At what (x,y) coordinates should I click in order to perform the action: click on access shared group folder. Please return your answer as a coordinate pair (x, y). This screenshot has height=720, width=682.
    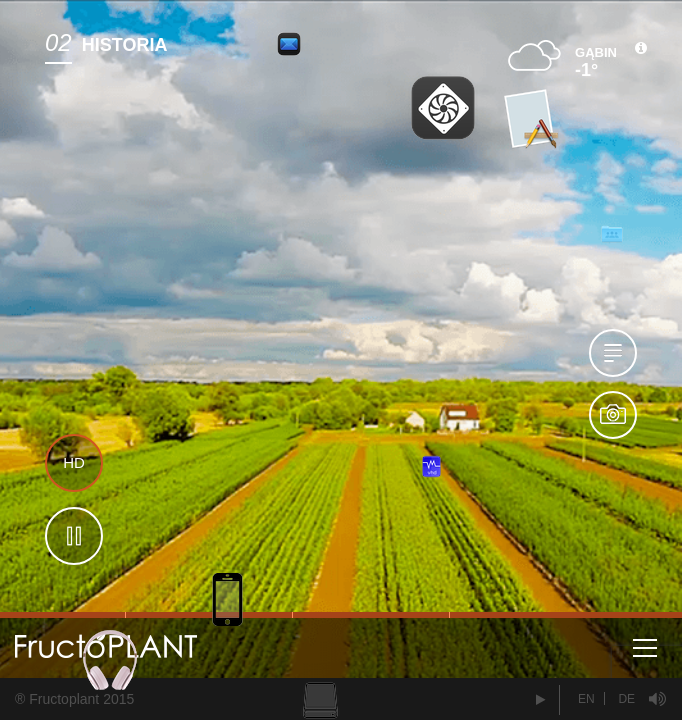
    Looking at the image, I should click on (612, 234).